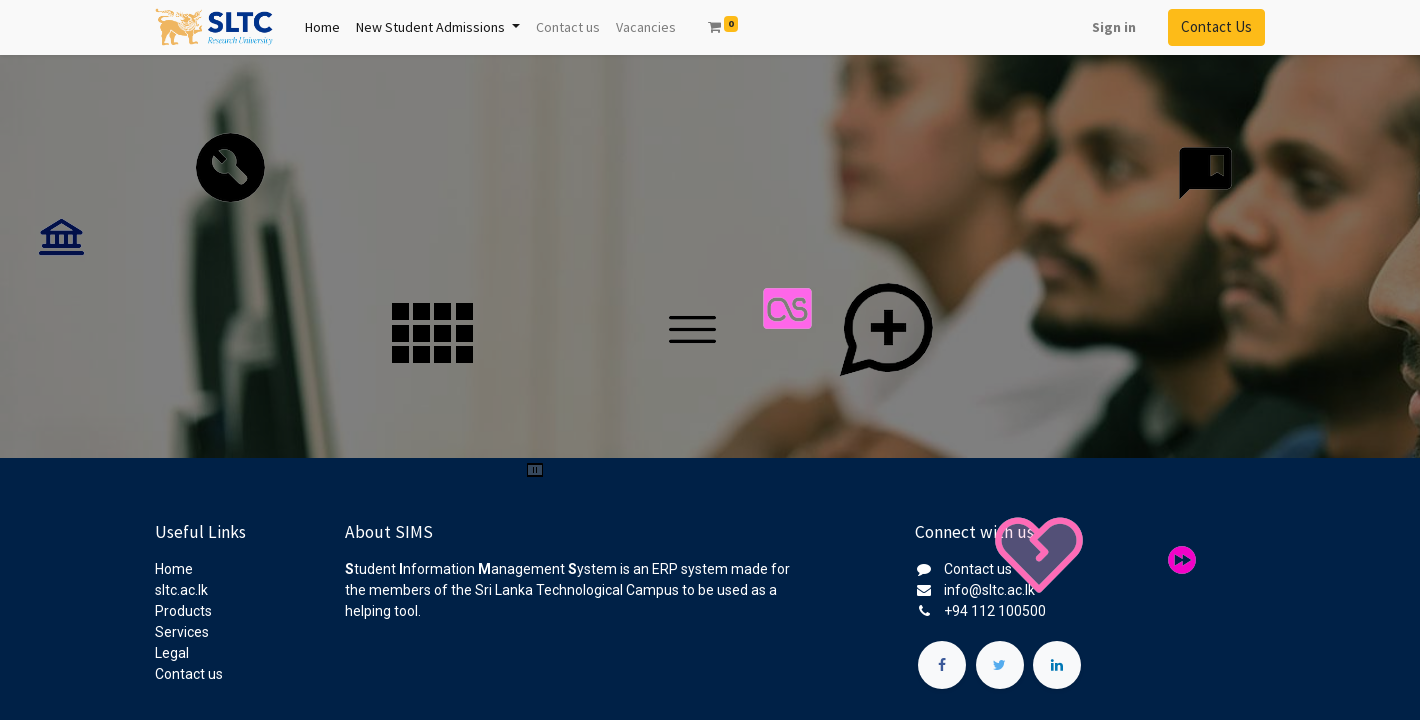  What do you see at coordinates (230, 167) in the screenshot?
I see `access settings or configuration options` at bounding box center [230, 167].